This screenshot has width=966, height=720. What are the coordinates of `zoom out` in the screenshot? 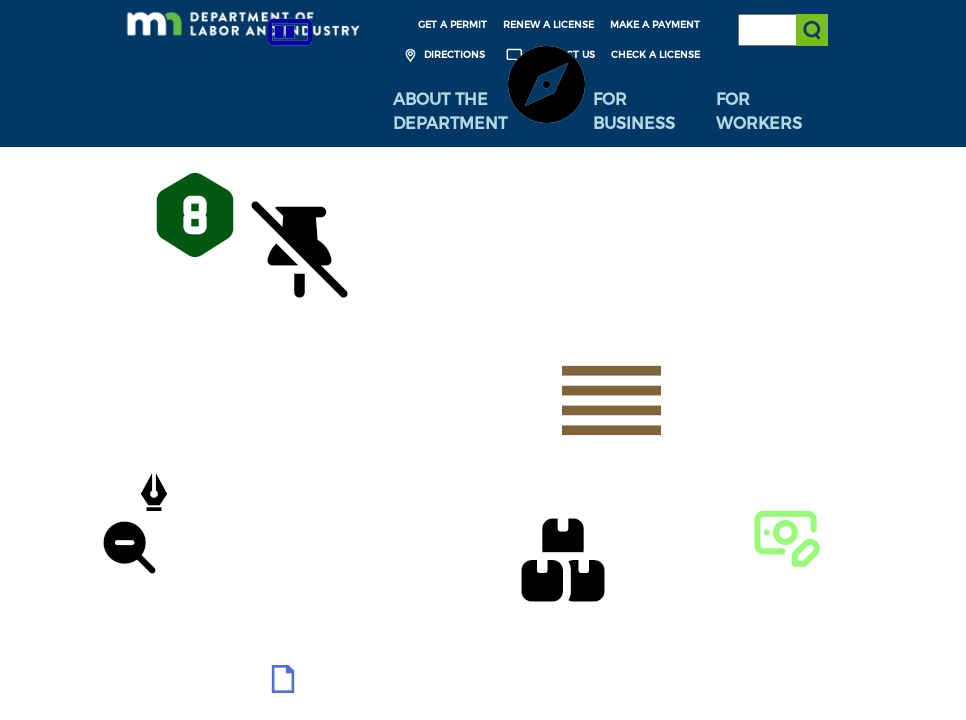 It's located at (129, 547).